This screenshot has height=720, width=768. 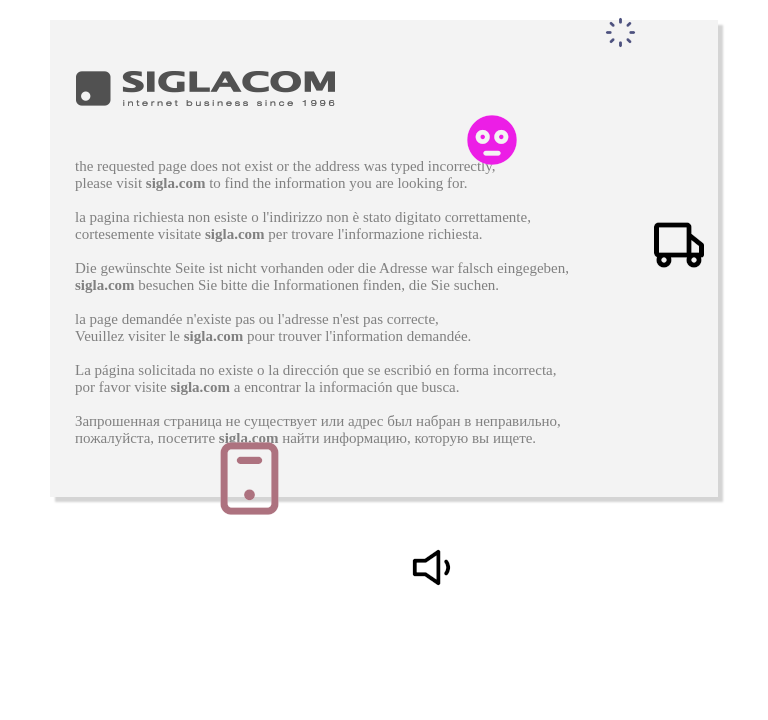 I want to click on access vehicle or transportation options, so click(x=679, y=245).